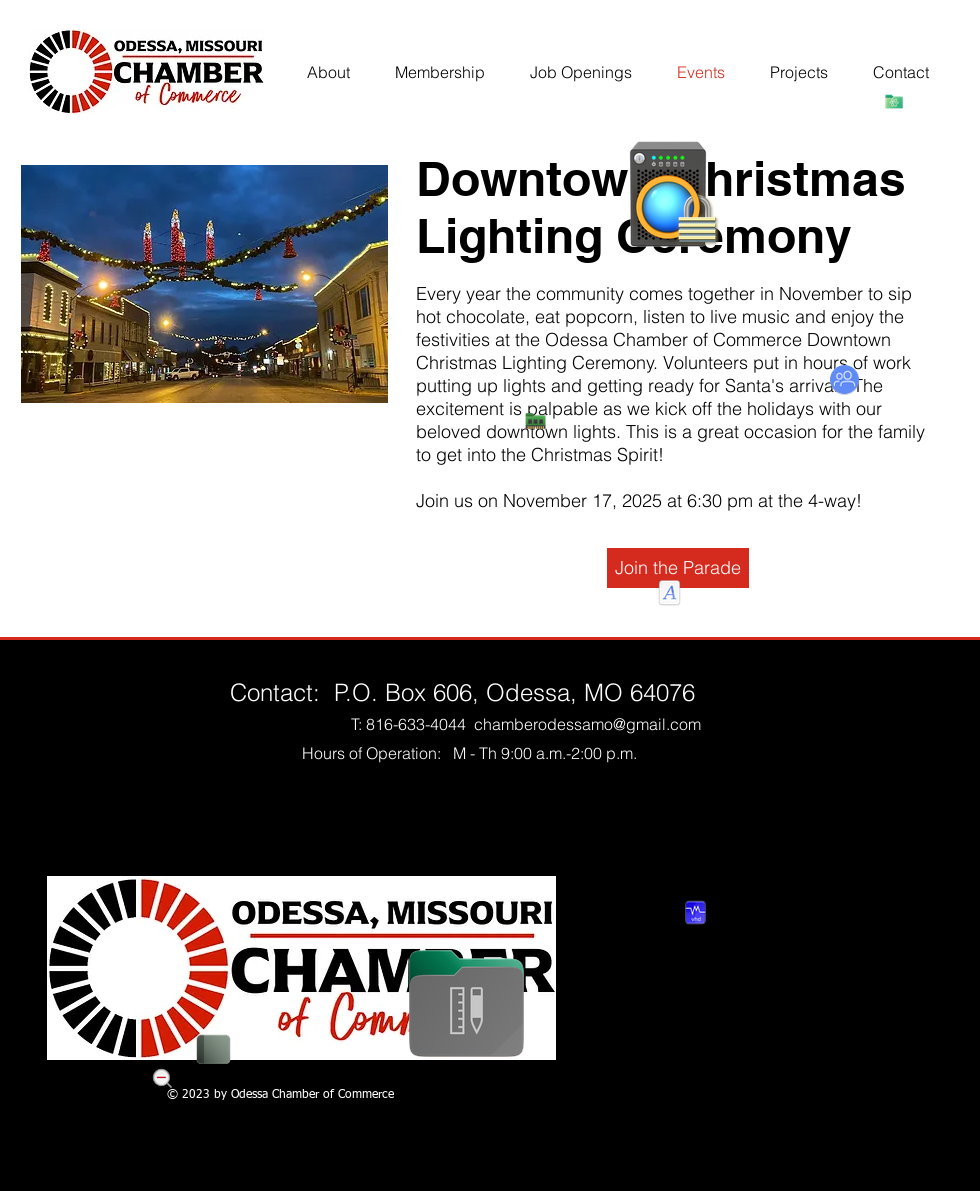 Image resolution: width=980 pixels, height=1191 pixels. Describe the element at coordinates (213, 1048) in the screenshot. I see `access your desktop folder` at that location.